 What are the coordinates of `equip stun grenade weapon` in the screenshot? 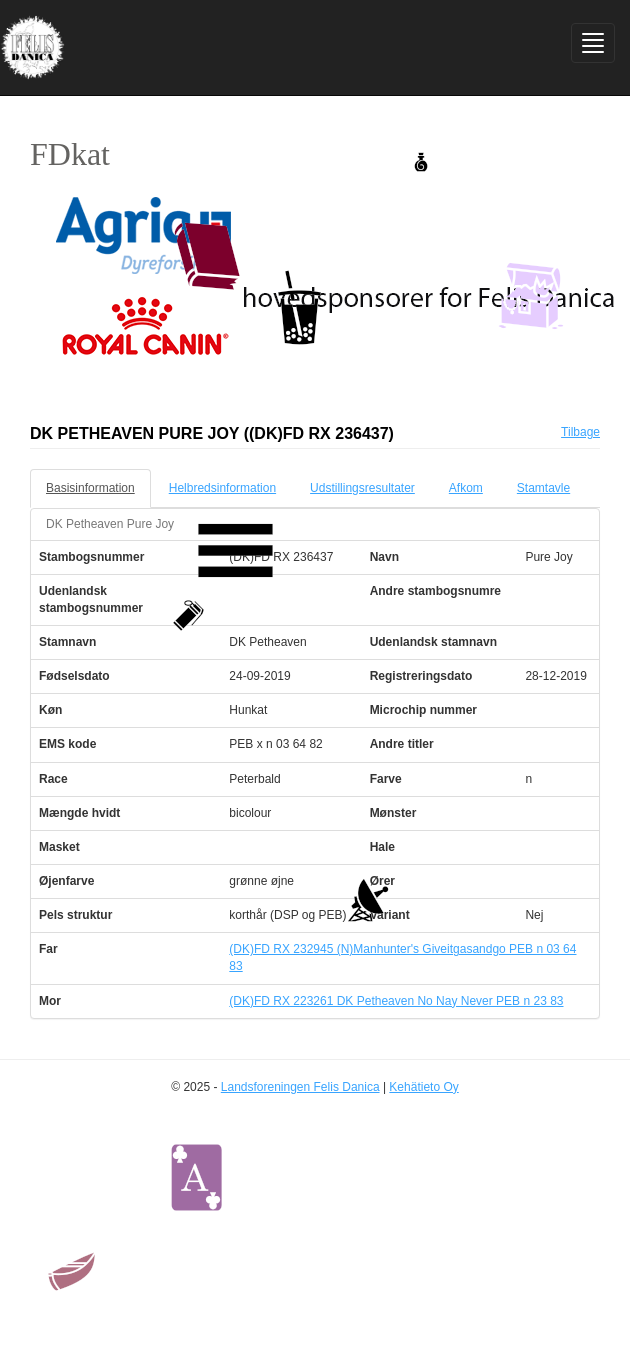 It's located at (188, 615).